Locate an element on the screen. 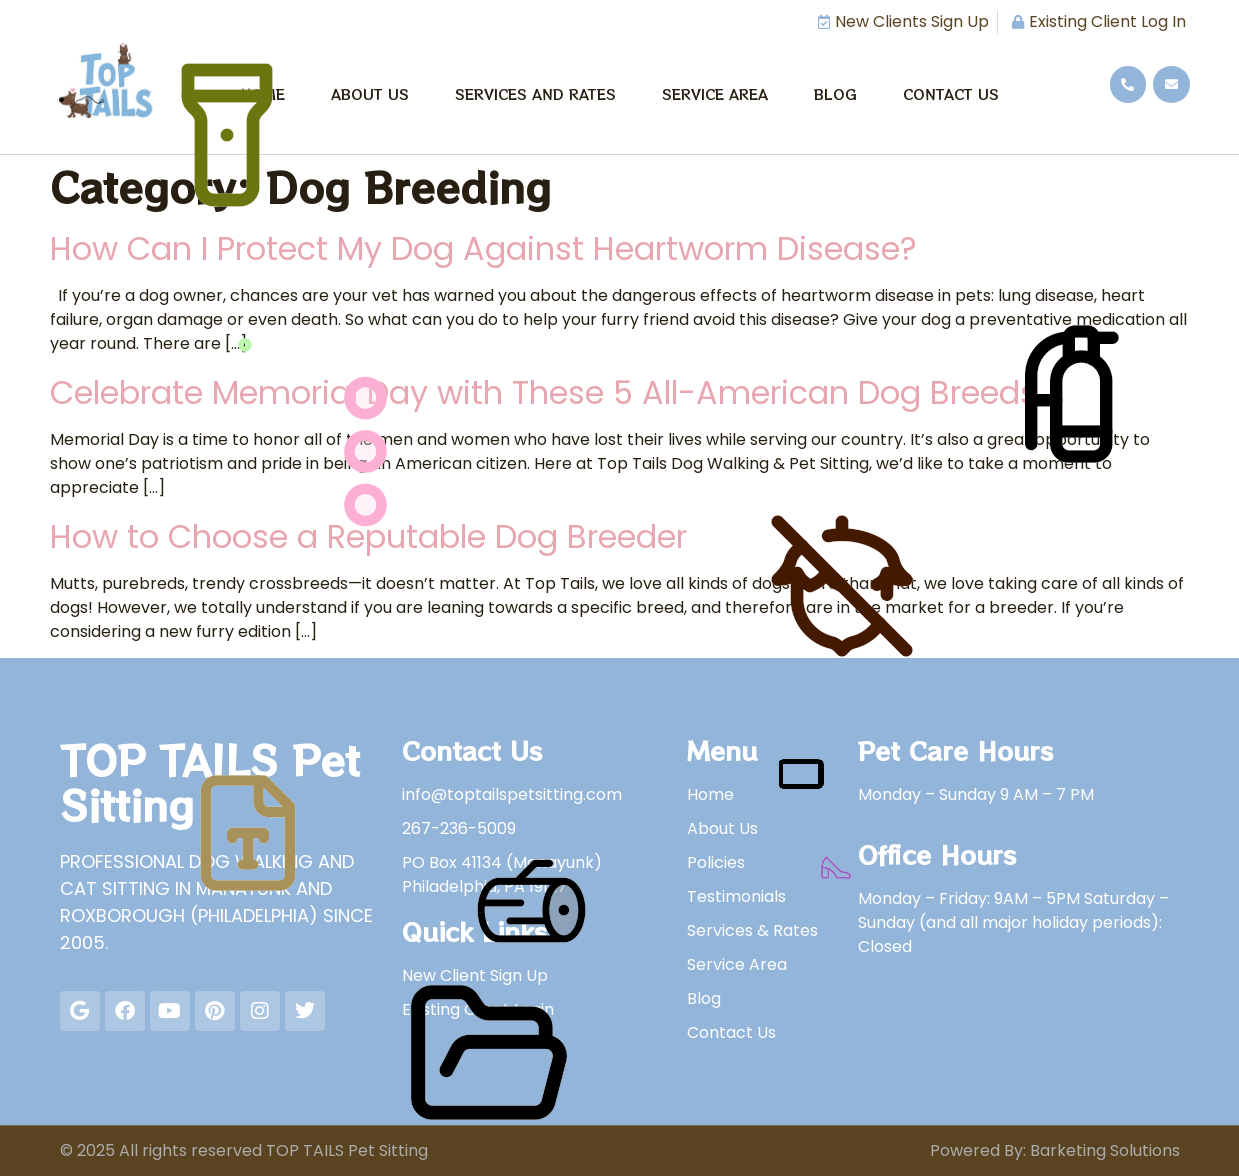  open folder to view contents is located at coordinates (489, 1056).